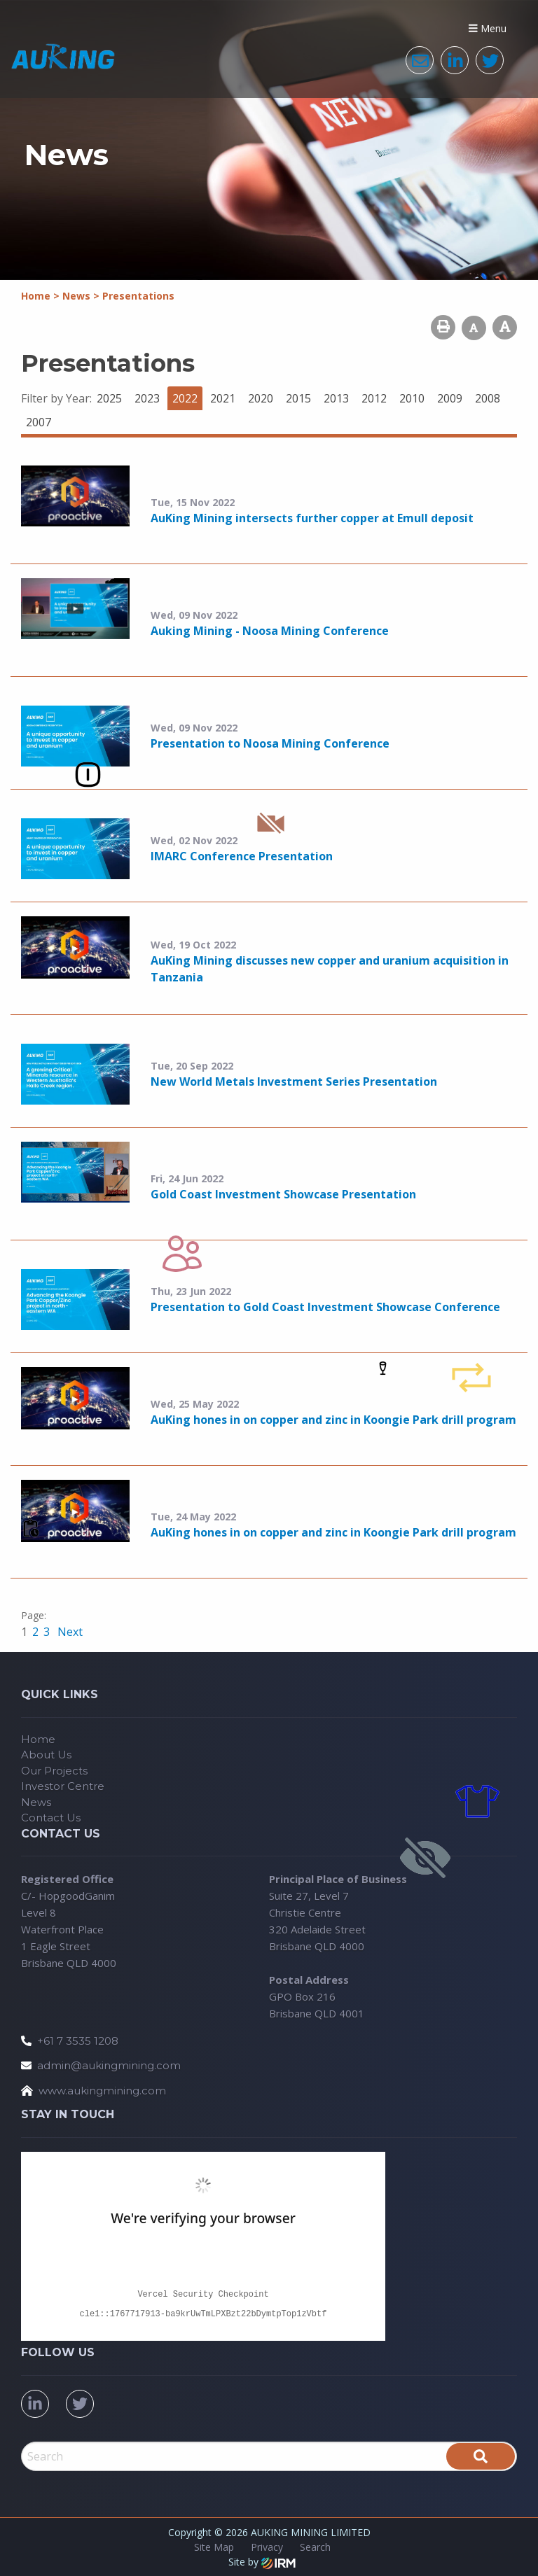  Describe the element at coordinates (425, 1858) in the screenshot. I see `hide password or sensitive content` at that location.